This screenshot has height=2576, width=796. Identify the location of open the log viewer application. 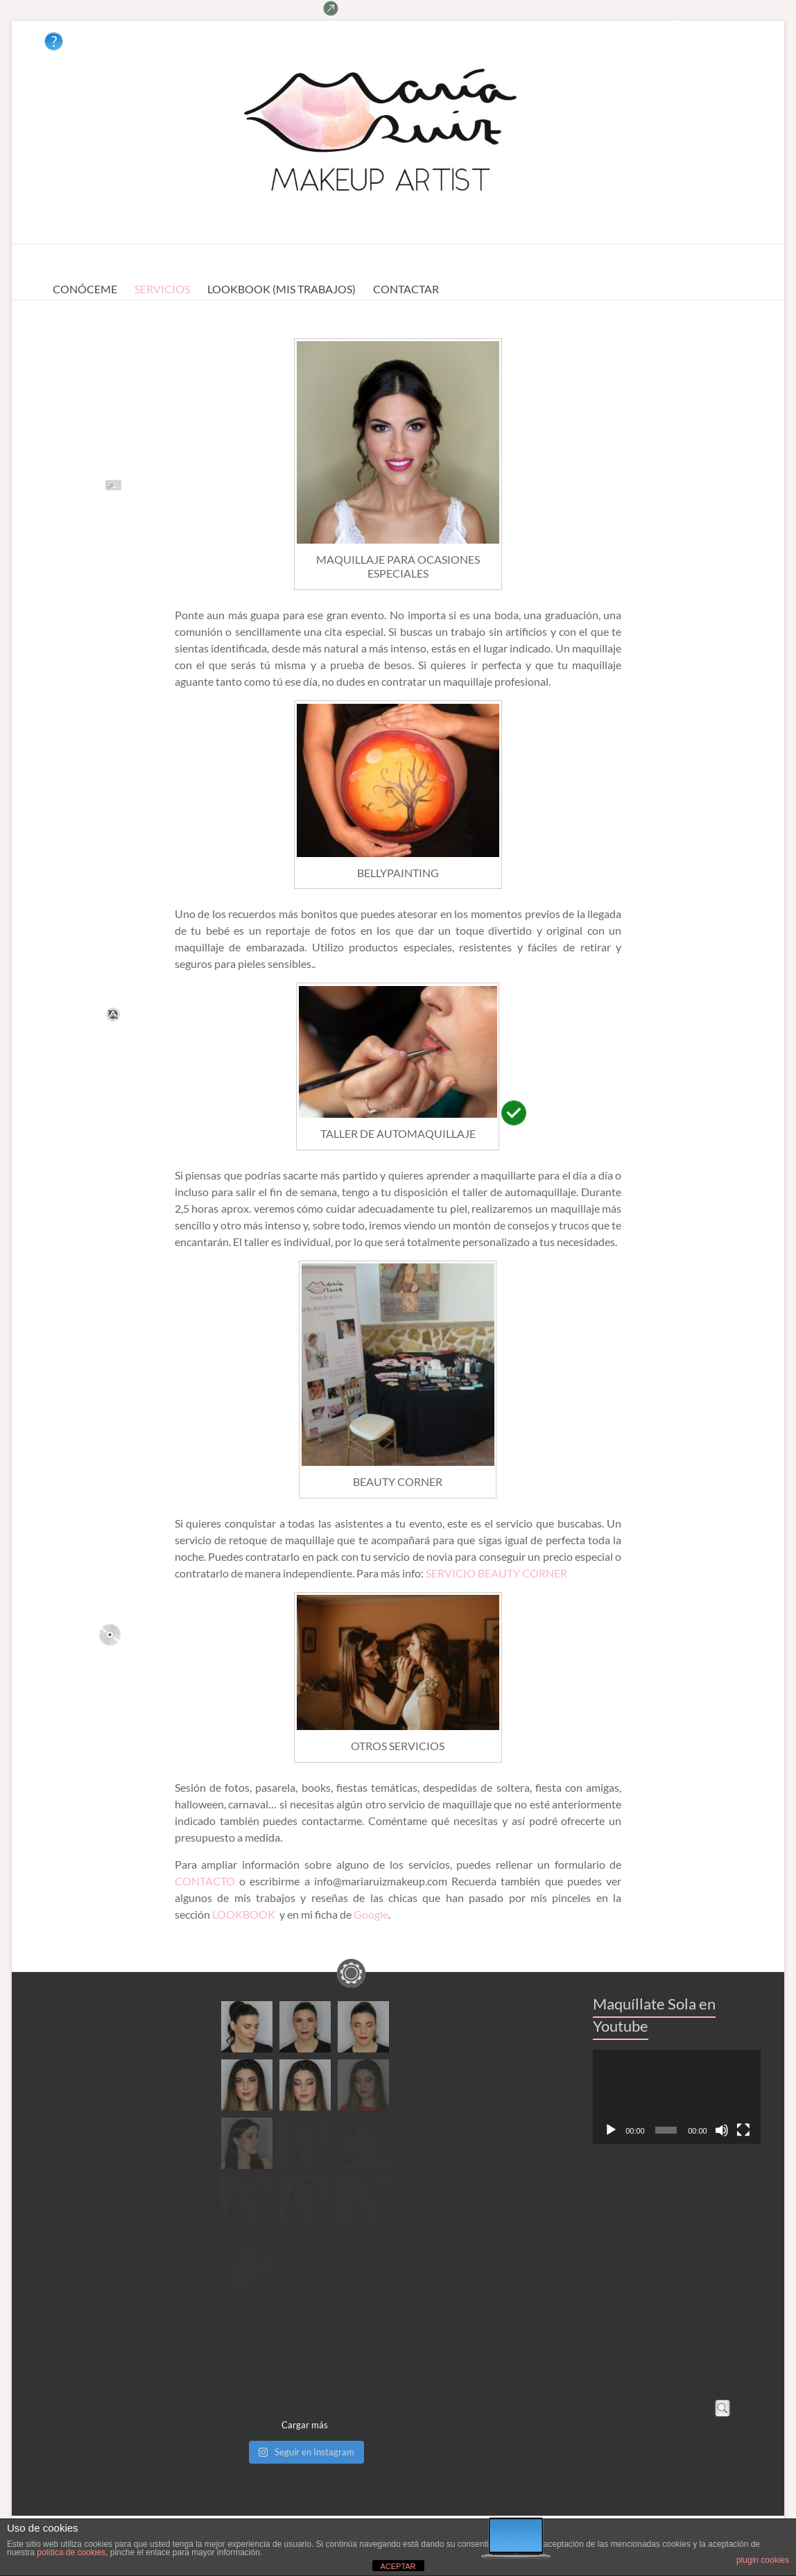
(723, 2408).